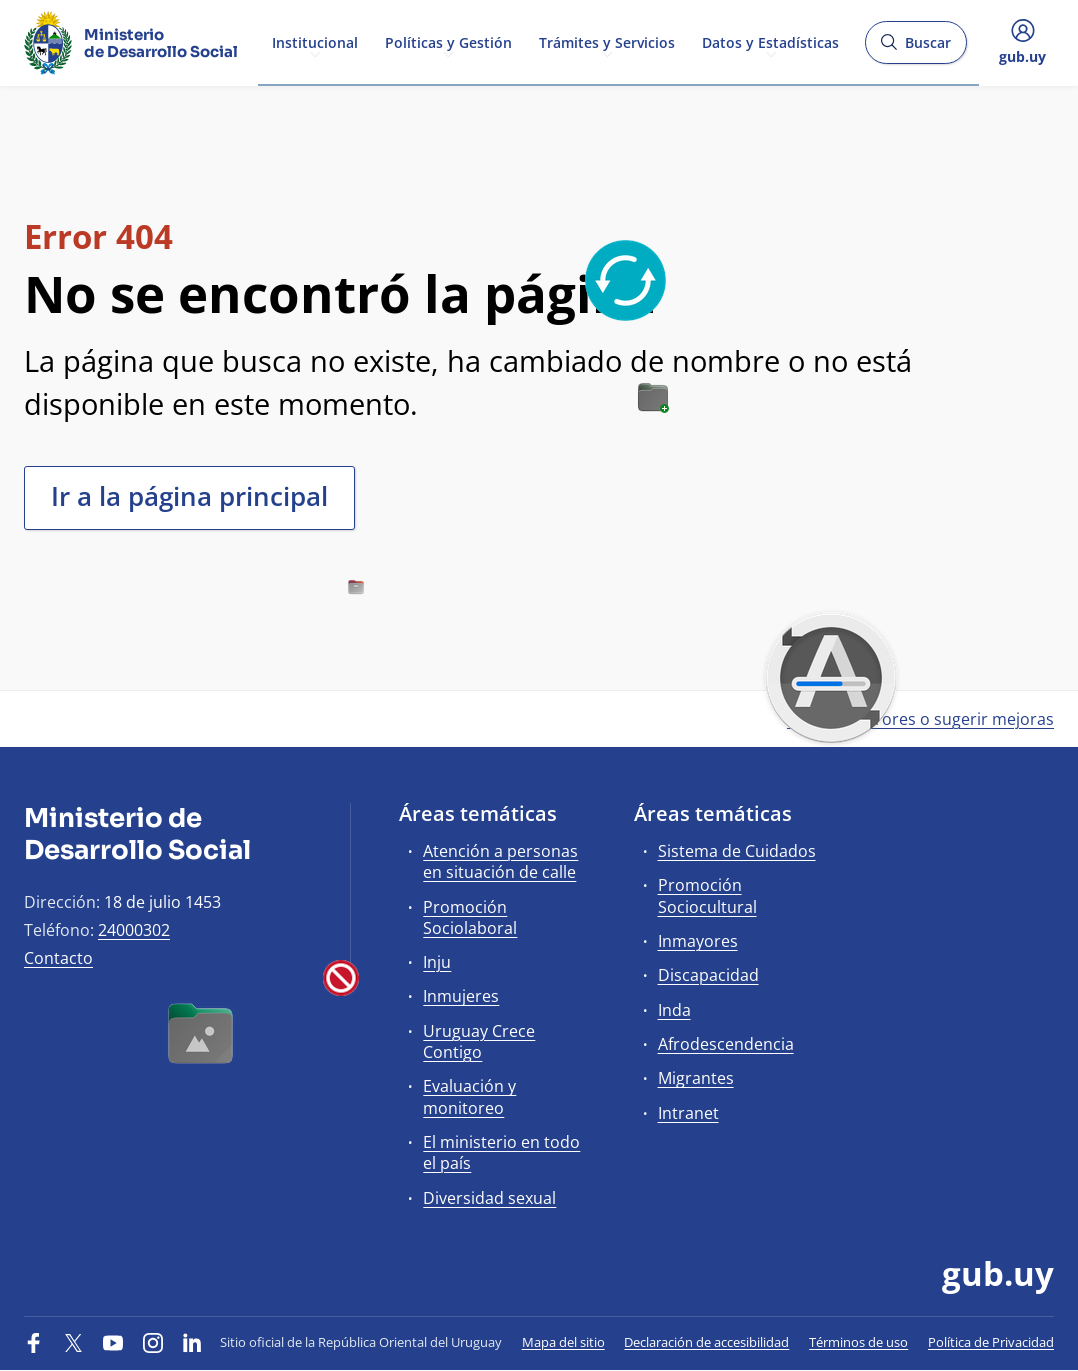  What do you see at coordinates (625, 280) in the screenshot?
I see `indicates file or folder is currently syncing` at bounding box center [625, 280].